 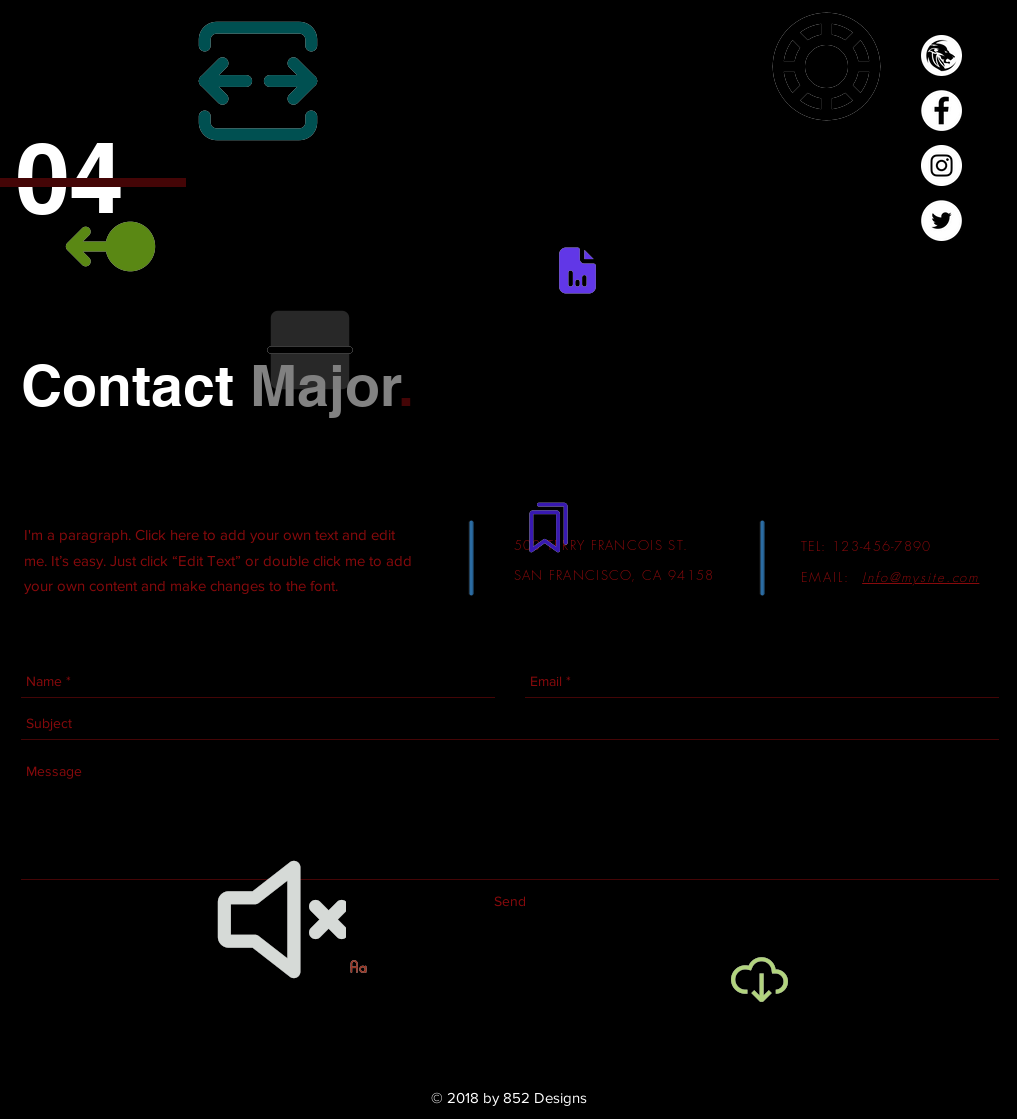 I want to click on expand to wide viewport mode, so click(x=258, y=81).